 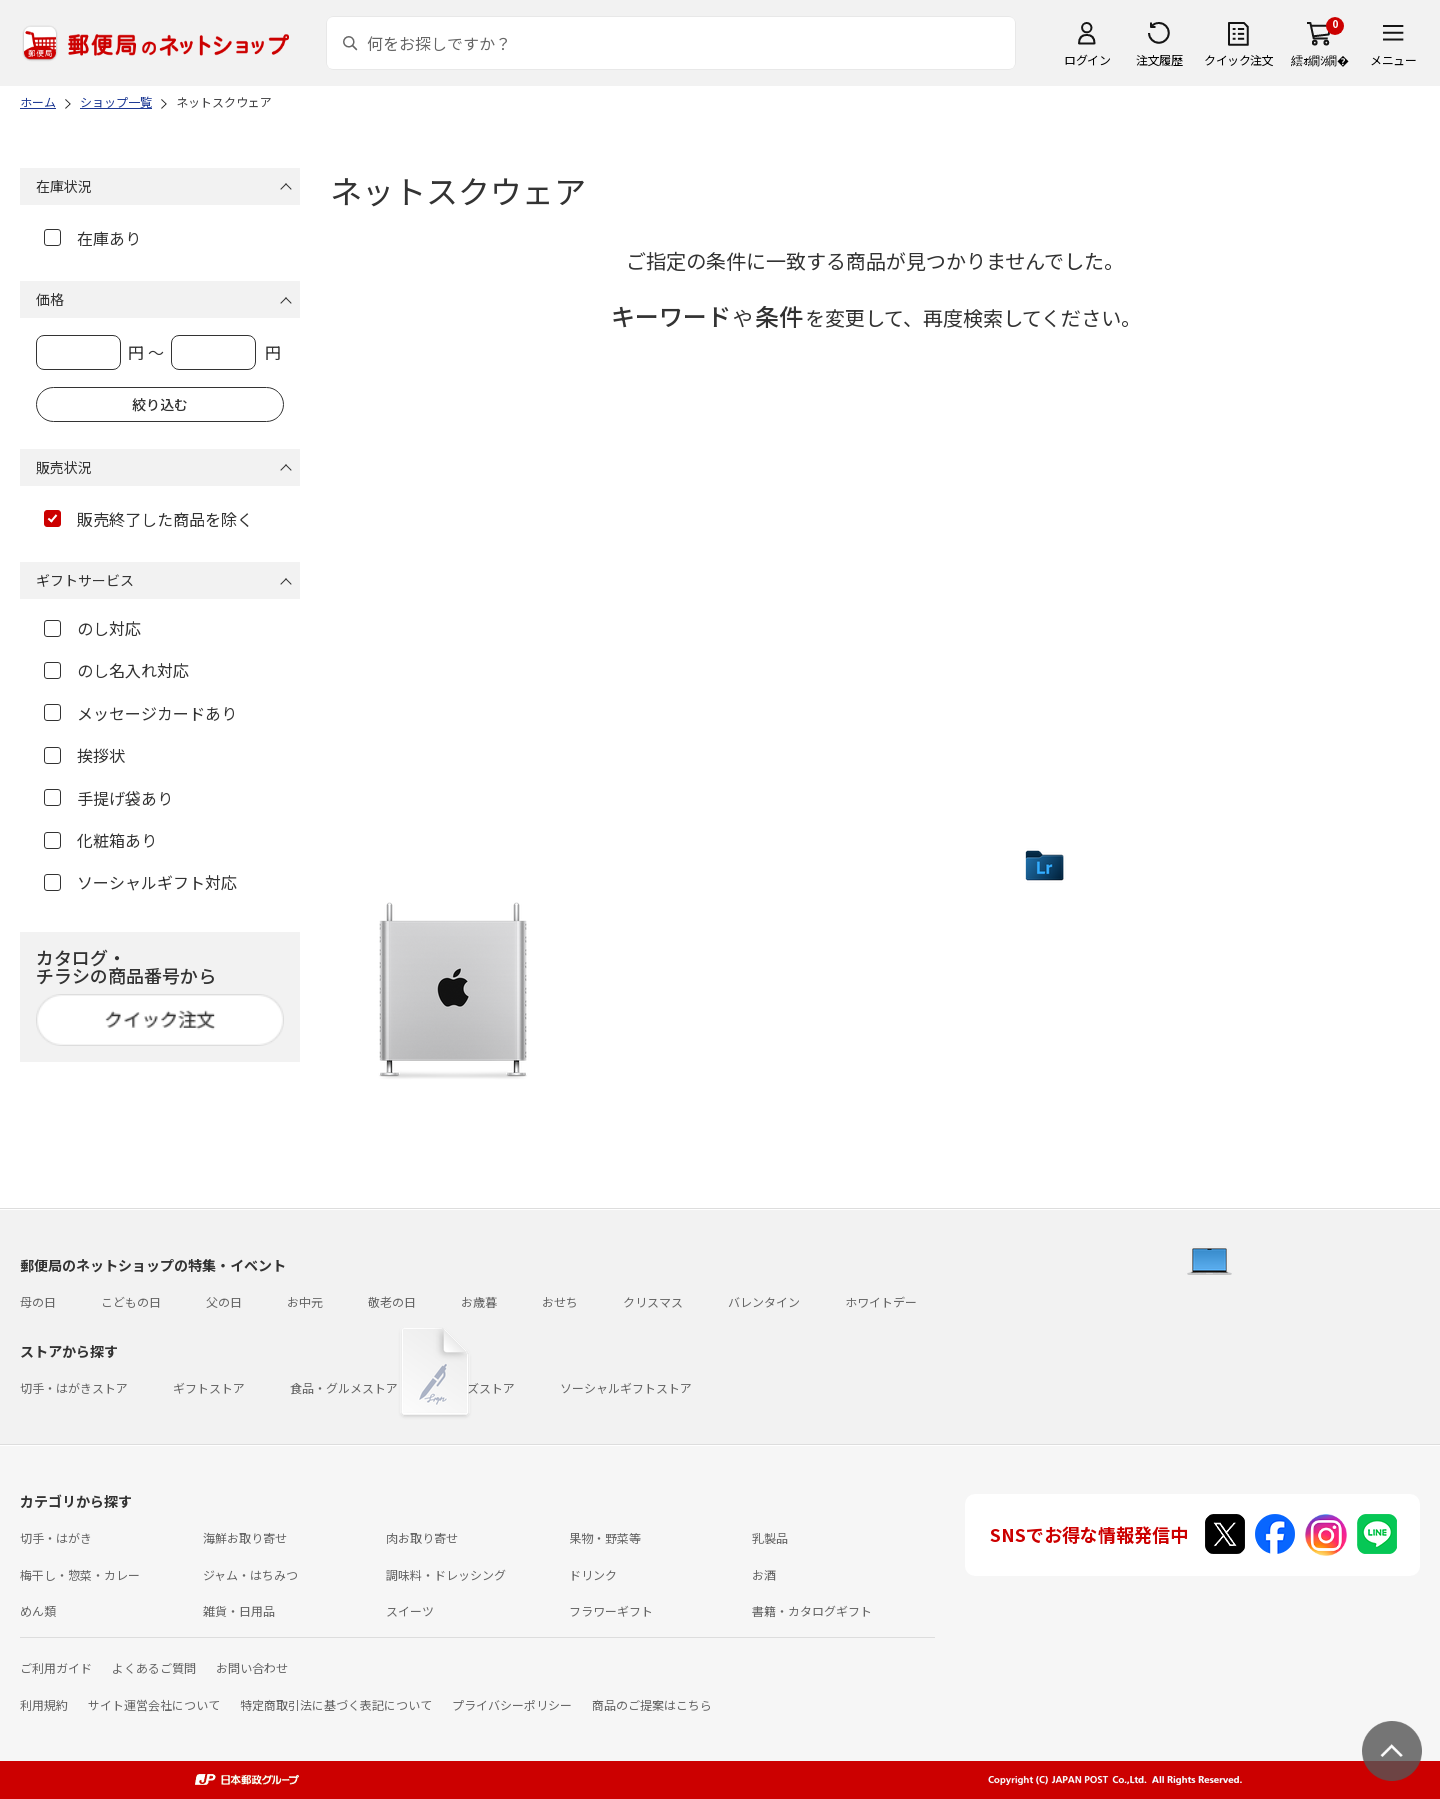 What do you see at coordinates (1044, 866) in the screenshot?
I see `open Adobe Lightroom project folder` at bounding box center [1044, 866].